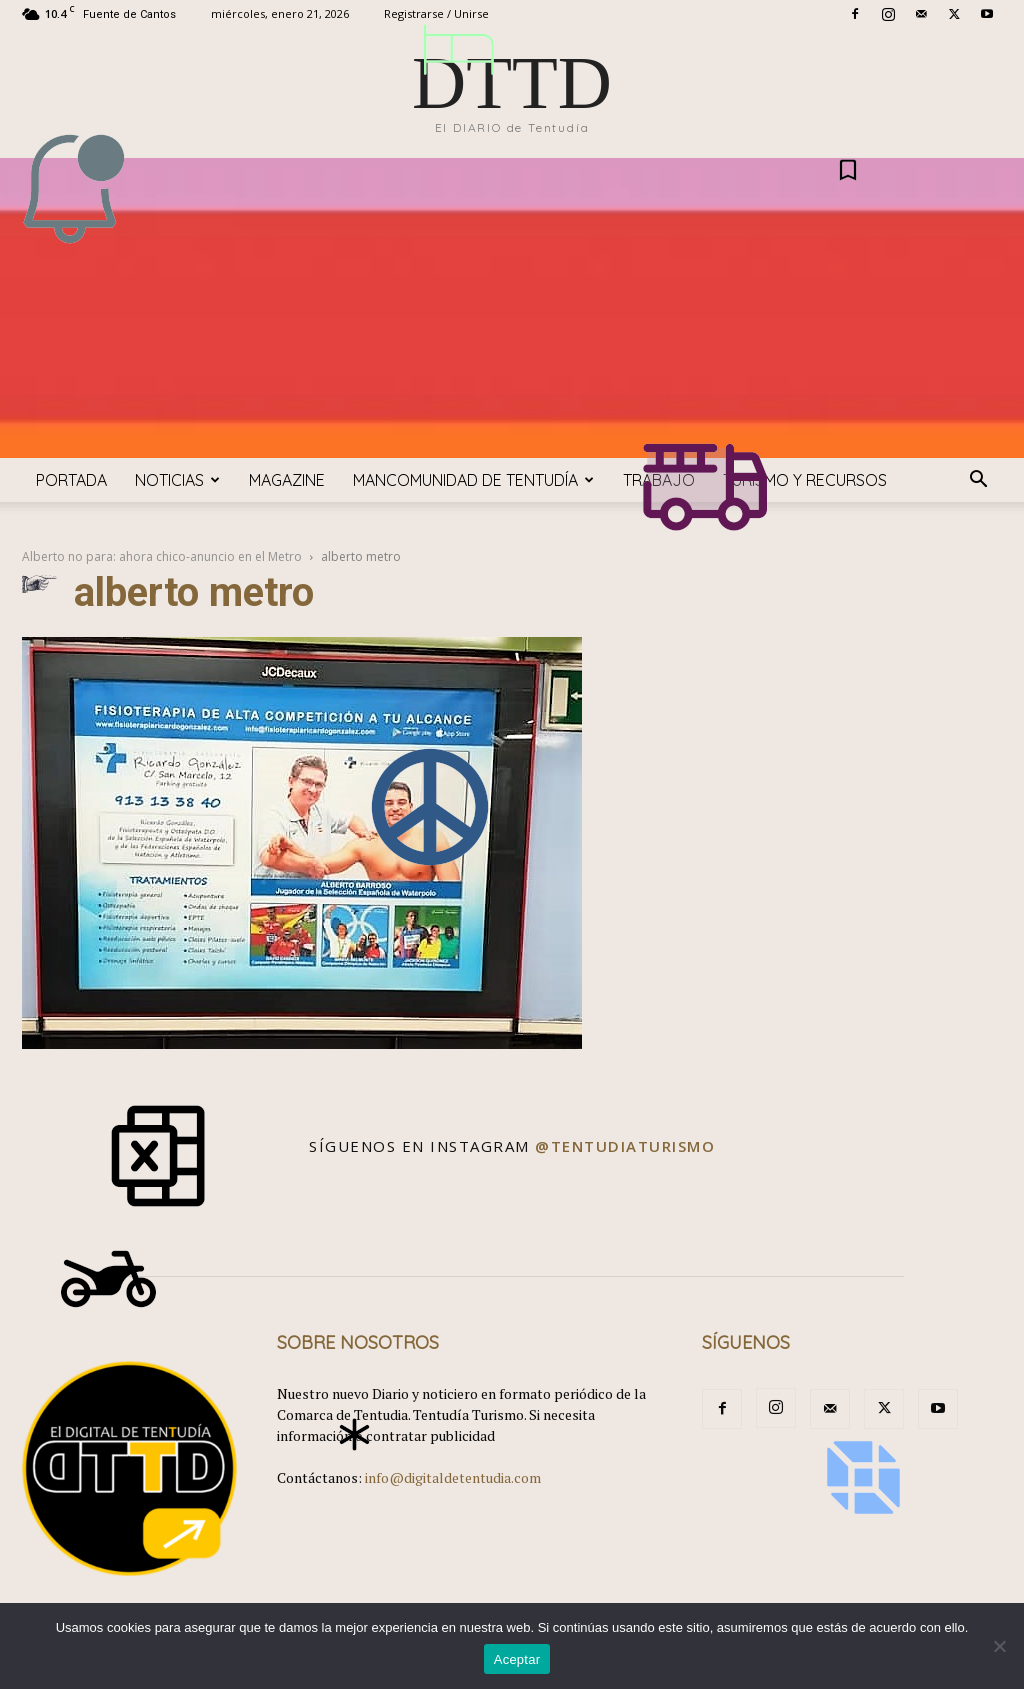  Describe the element at coordinates (354, 1434) in the screenshot. I see `indicates a required field in a form` at that location.